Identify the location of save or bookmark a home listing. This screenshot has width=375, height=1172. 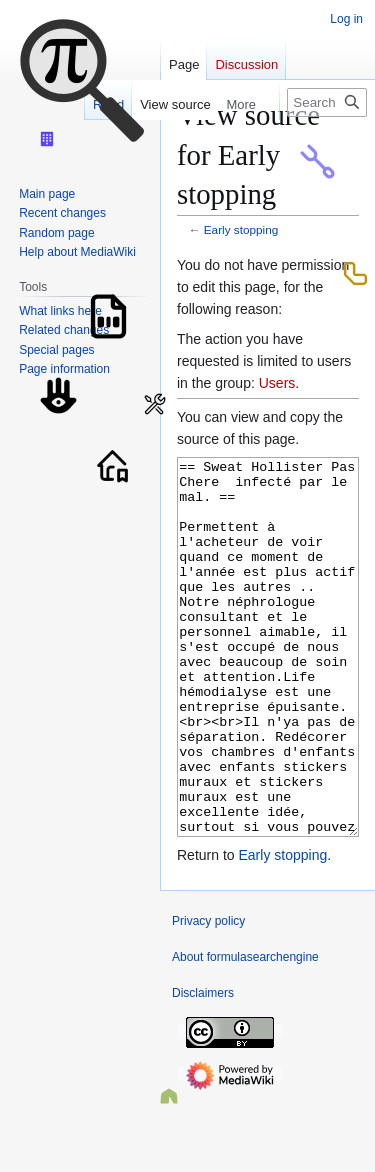
(112, 465).